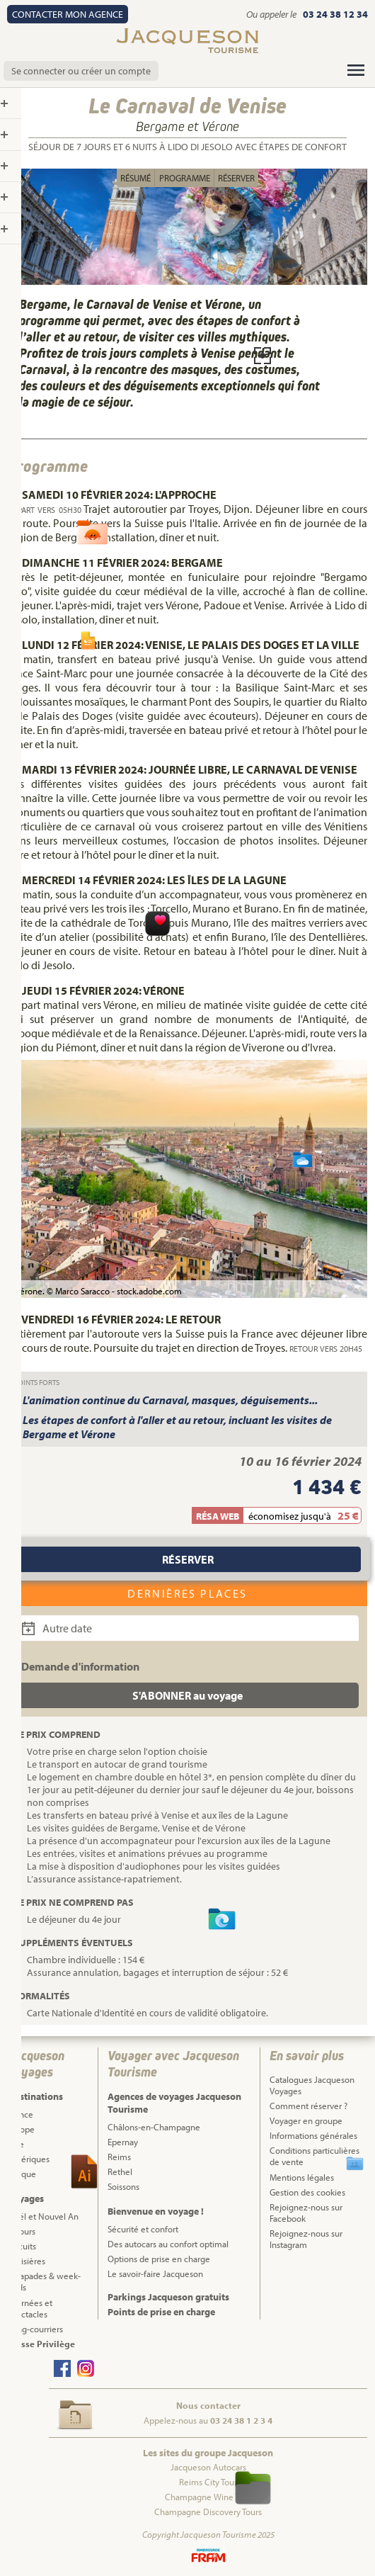 Image resolution: width=375 pixels, height=2576 pixels. What do you see at coordinates (253, 2487) in the screenshot?
I see `drop file here to move into folder` at bounding box center [253, 2487].